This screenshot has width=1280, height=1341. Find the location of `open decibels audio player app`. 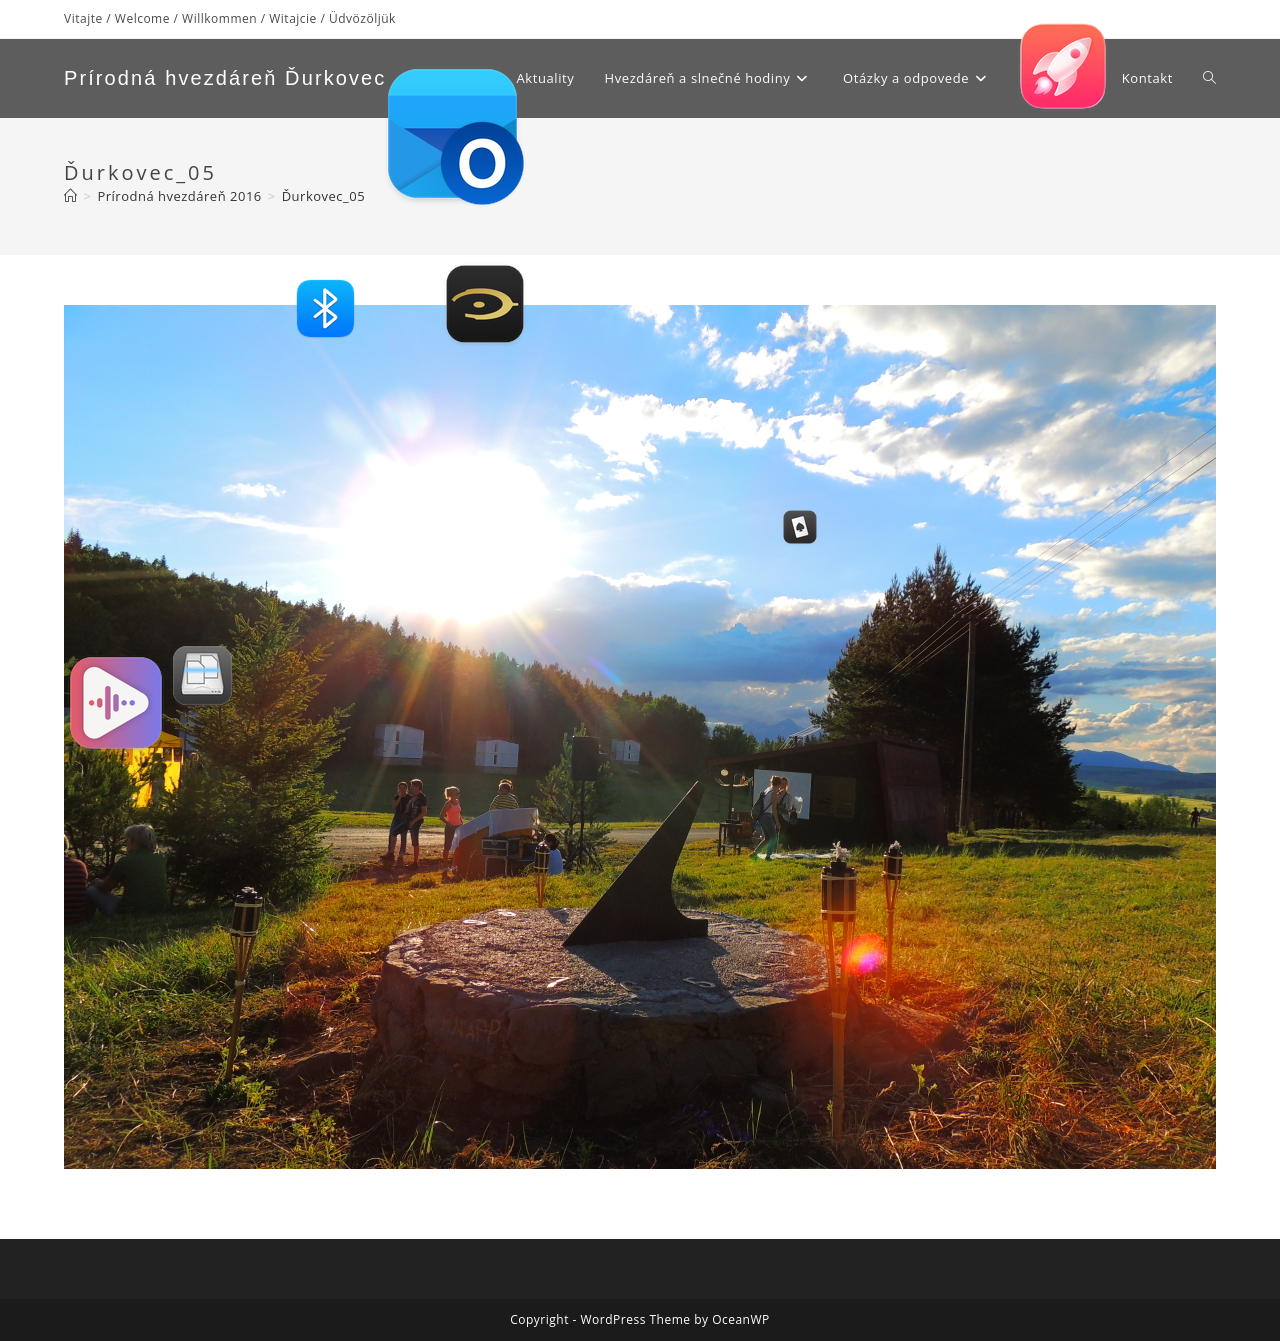

open decibels audio player app is located at coordinates (116, 703).